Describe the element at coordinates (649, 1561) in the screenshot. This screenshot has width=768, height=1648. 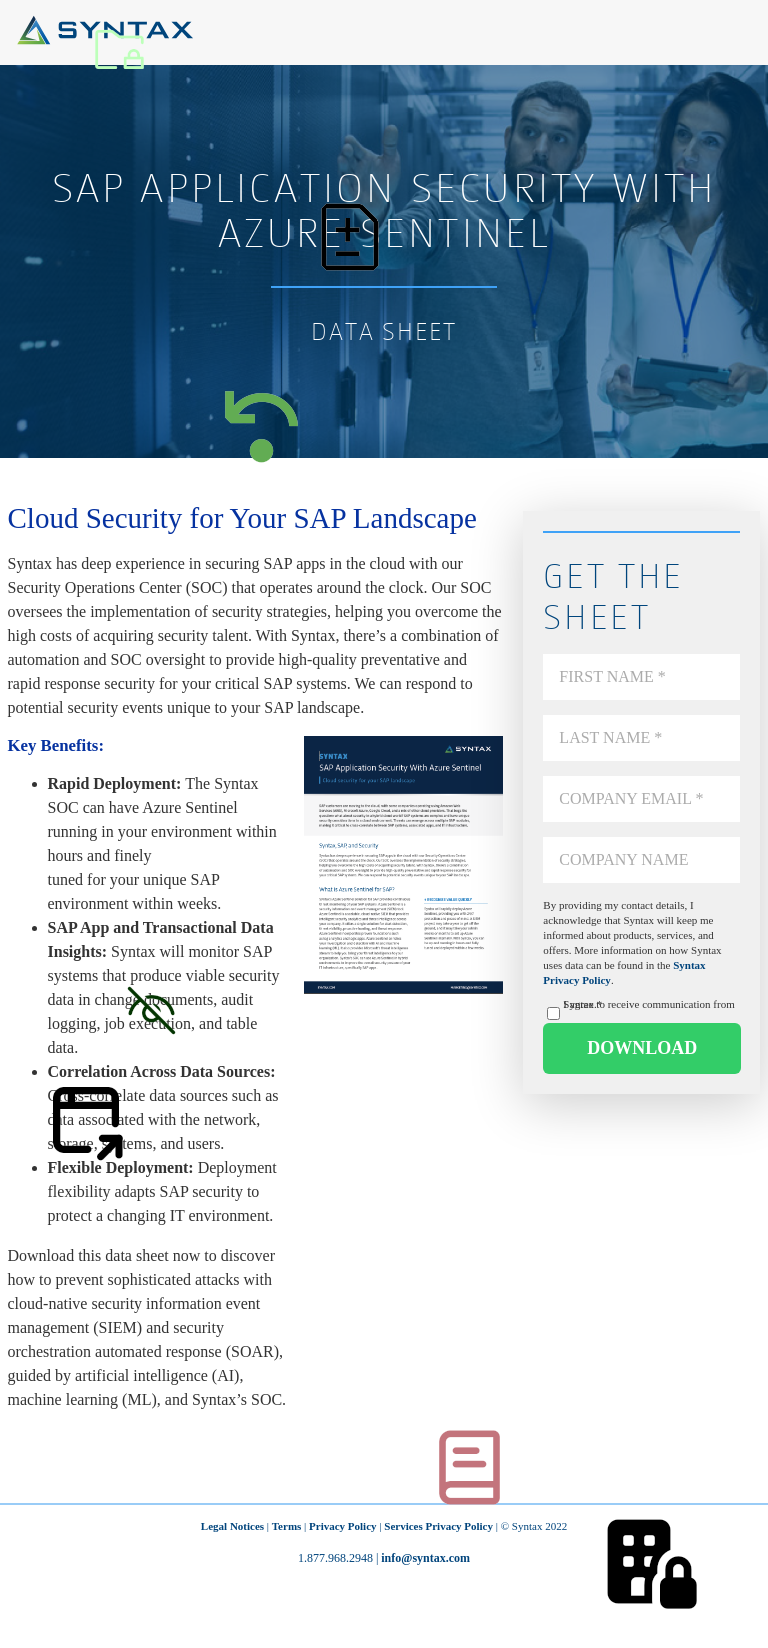
I see `secure building access control` at that location.